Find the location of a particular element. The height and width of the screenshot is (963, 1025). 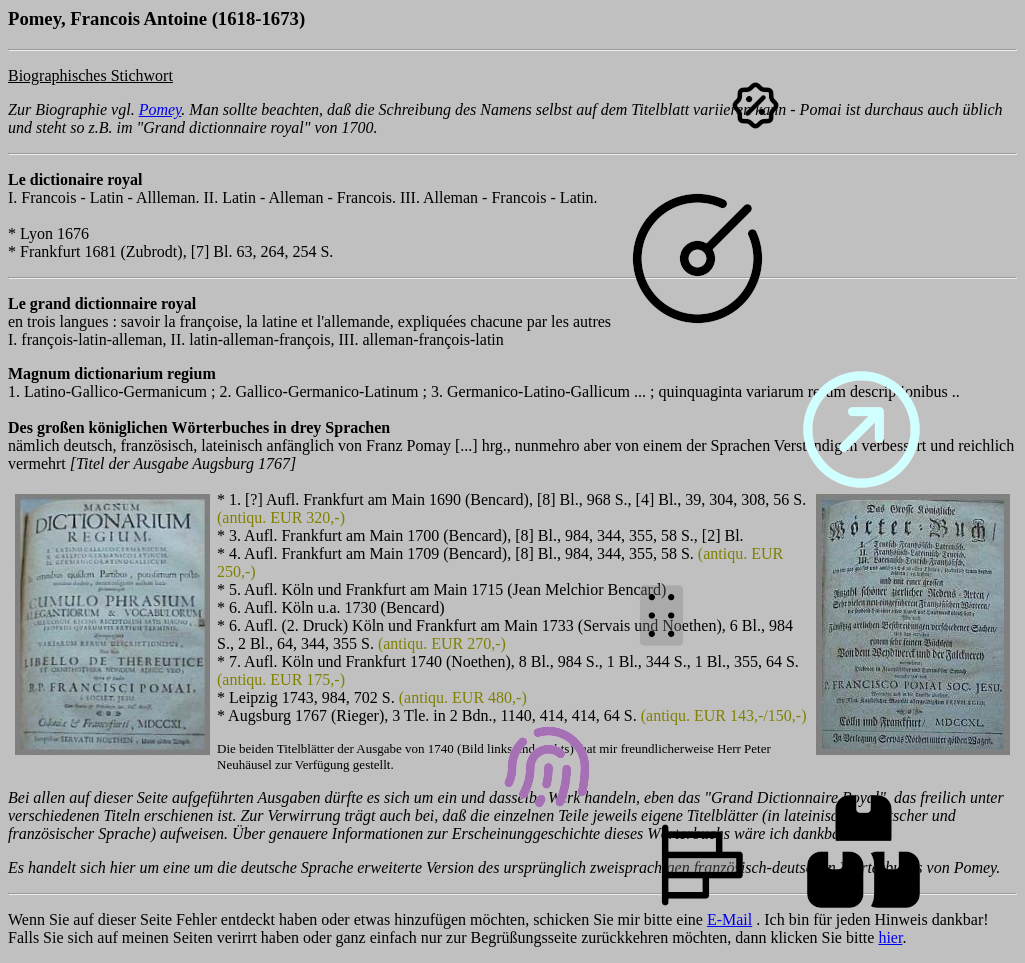

view available discounts or promotions is located at coordinates (755, 105).